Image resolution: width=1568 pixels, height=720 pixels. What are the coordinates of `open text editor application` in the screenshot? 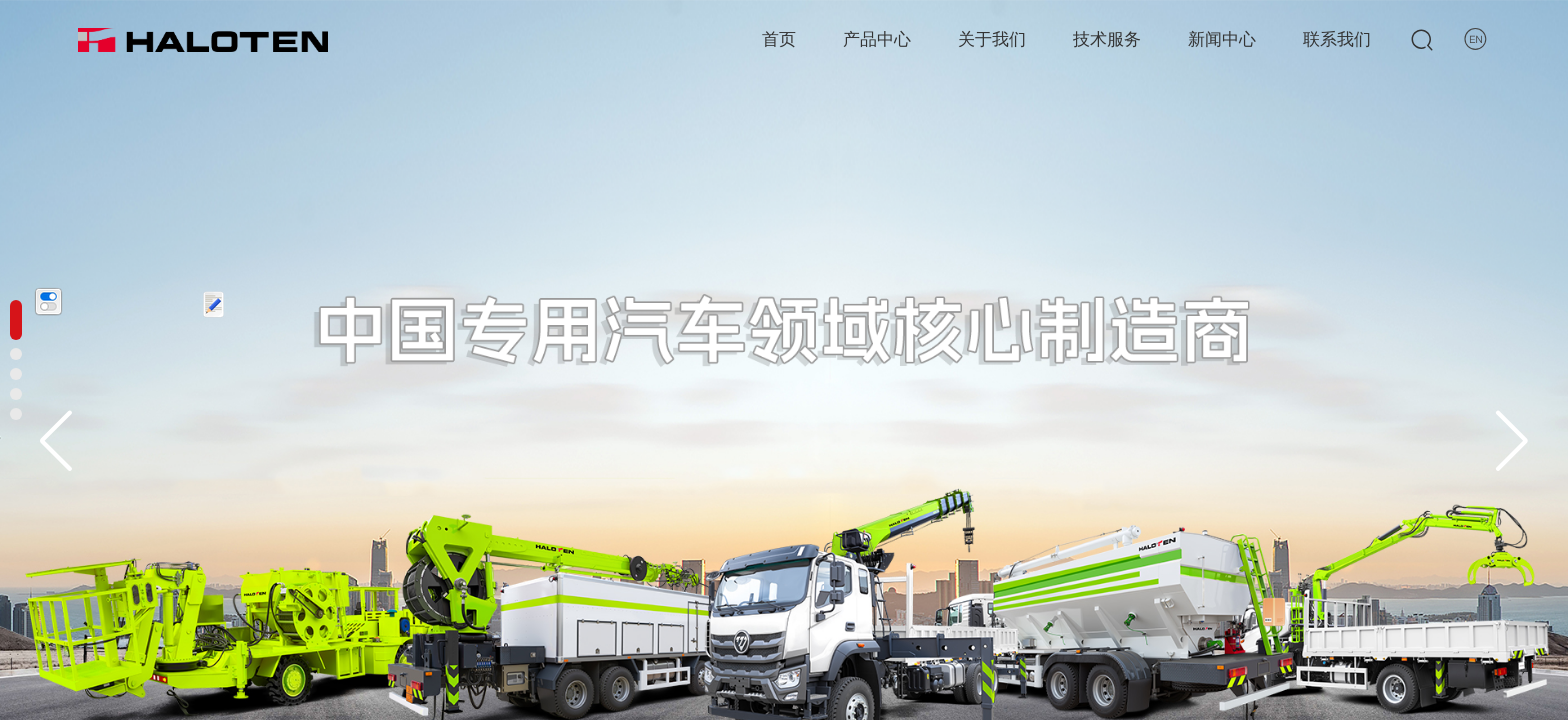 It's located at (213, 304).